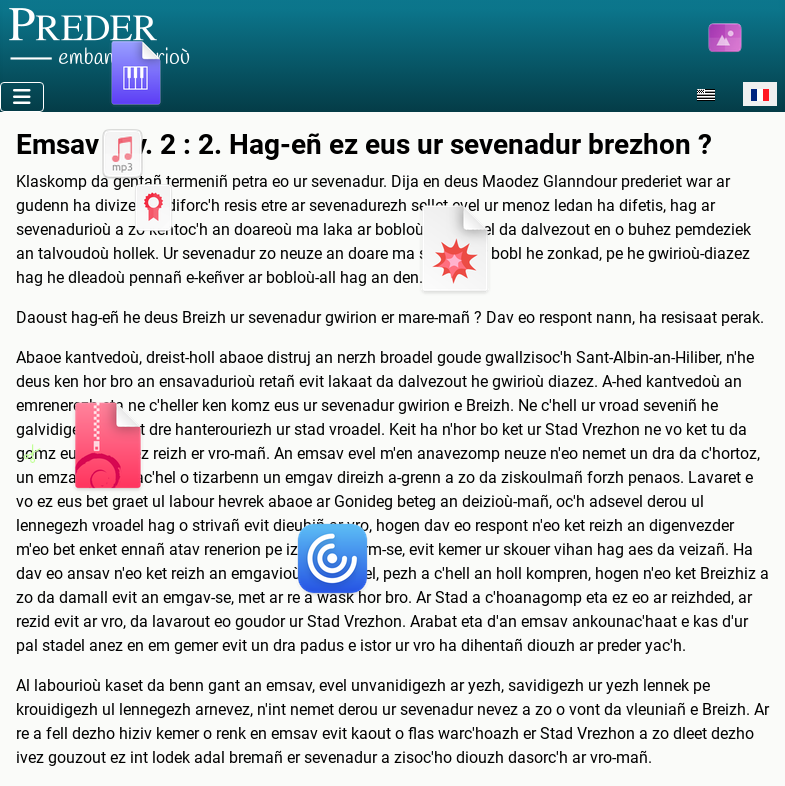 This screenshot has width=785, height=786. What do you see at coordinates (725, 37) in the screenshot?
I see `open an image file` at bounding box center [725, 37].